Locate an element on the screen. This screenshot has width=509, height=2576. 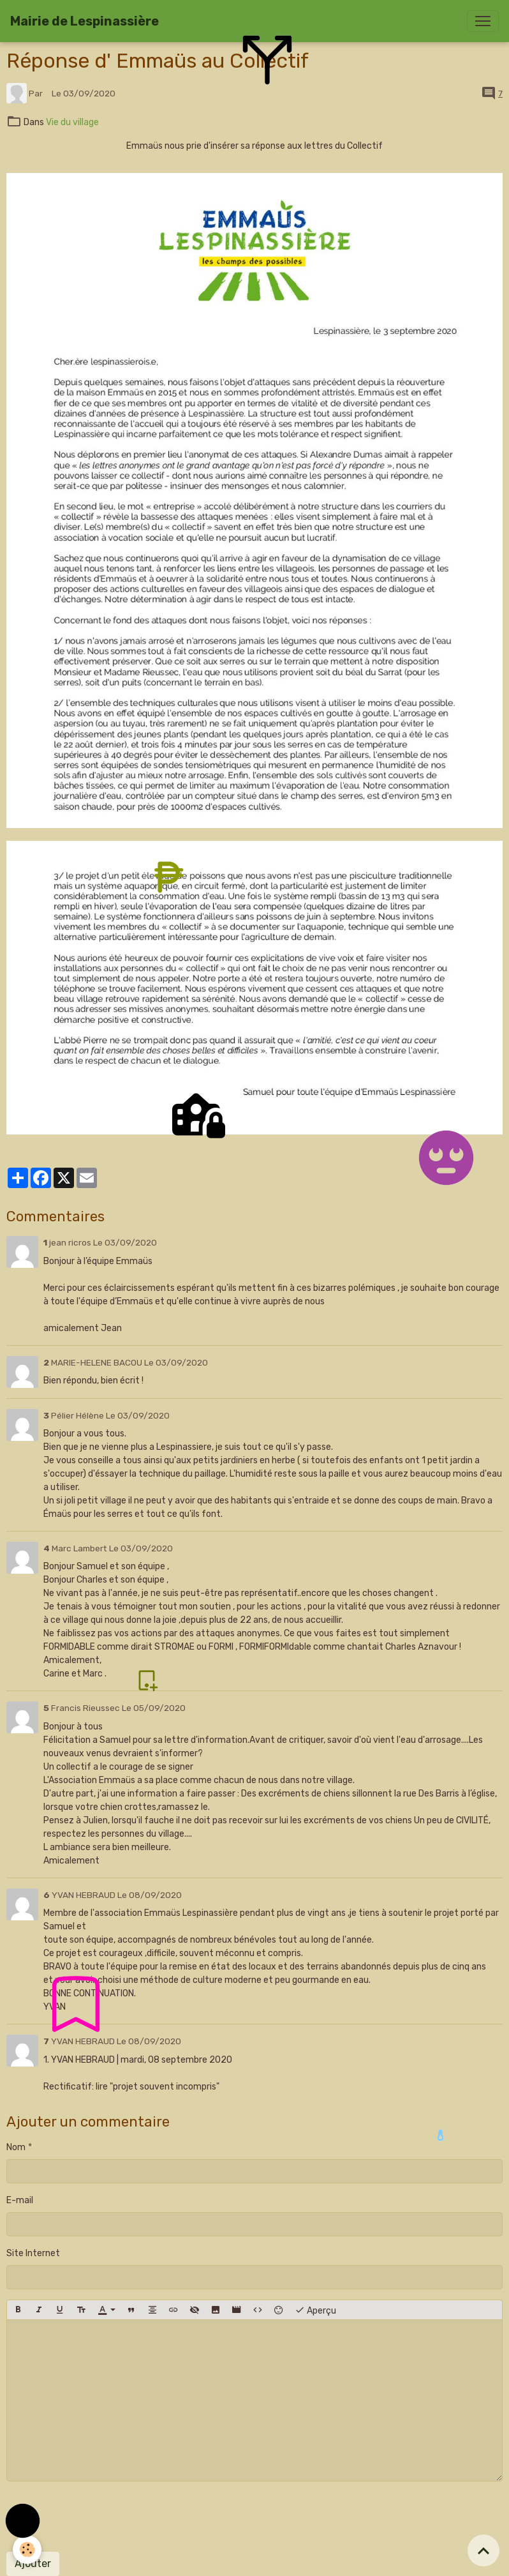
indicates pricing or payment in Philippine pesos is located at coordinates (168, 877).